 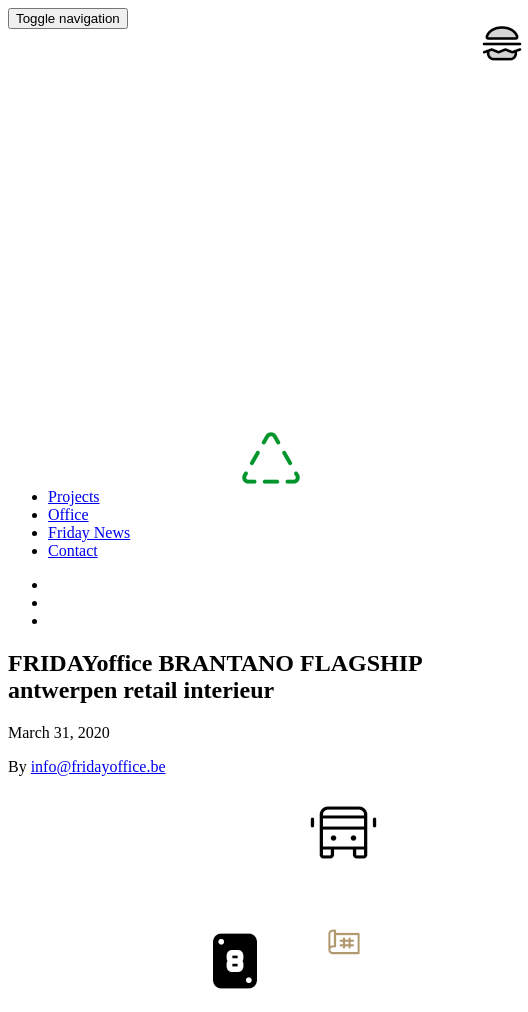 What do you see at coordinates (271, 459) in the screenshot?
I see `indicates a draft or incomplete state` at bounding box center [271, 459].